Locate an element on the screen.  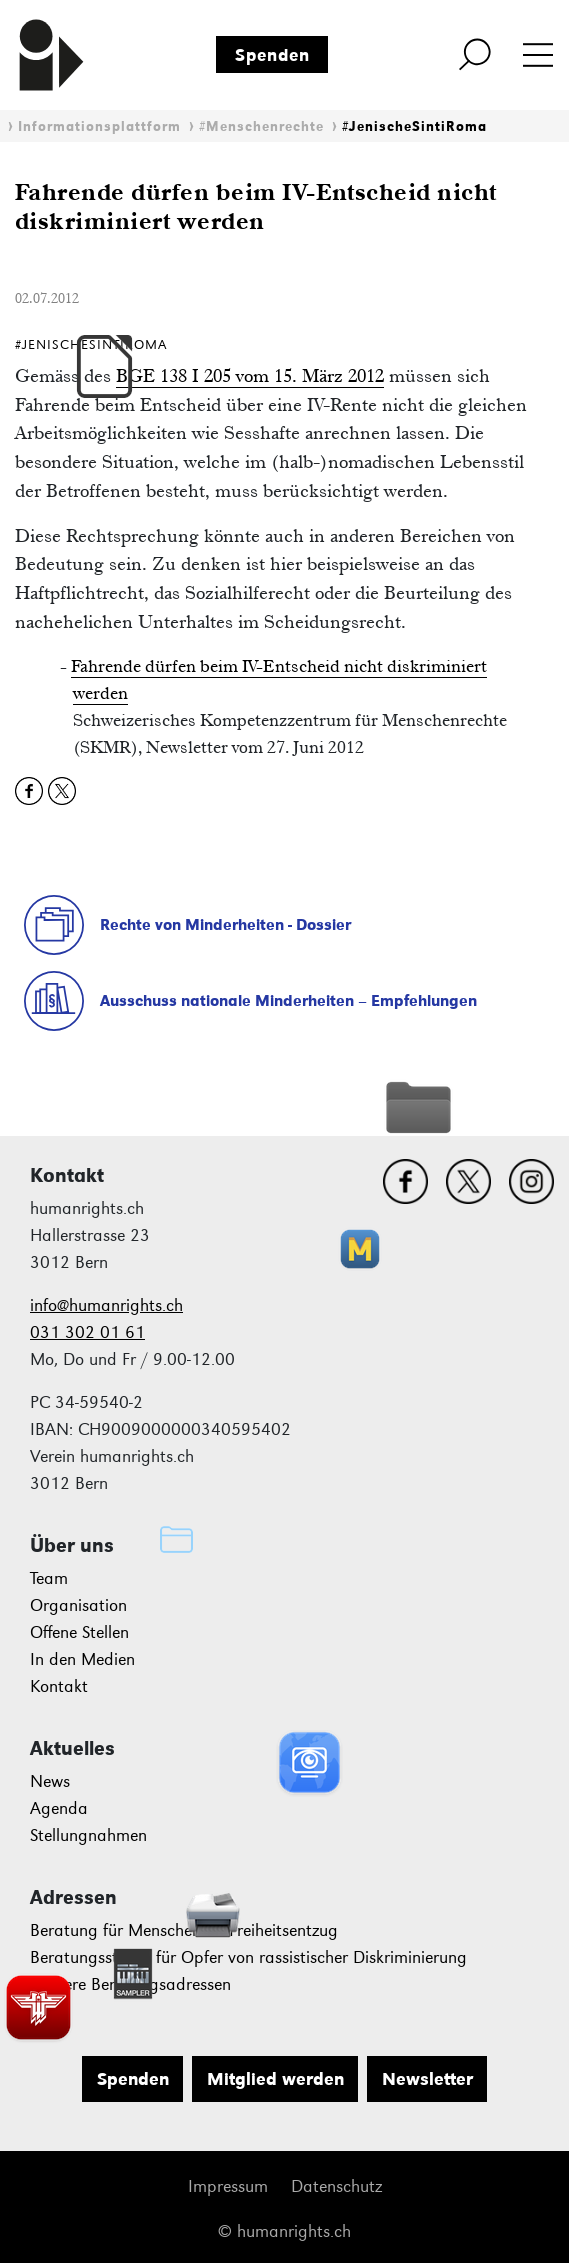
access file and folder preferences is located at coordinates (176, 1538).